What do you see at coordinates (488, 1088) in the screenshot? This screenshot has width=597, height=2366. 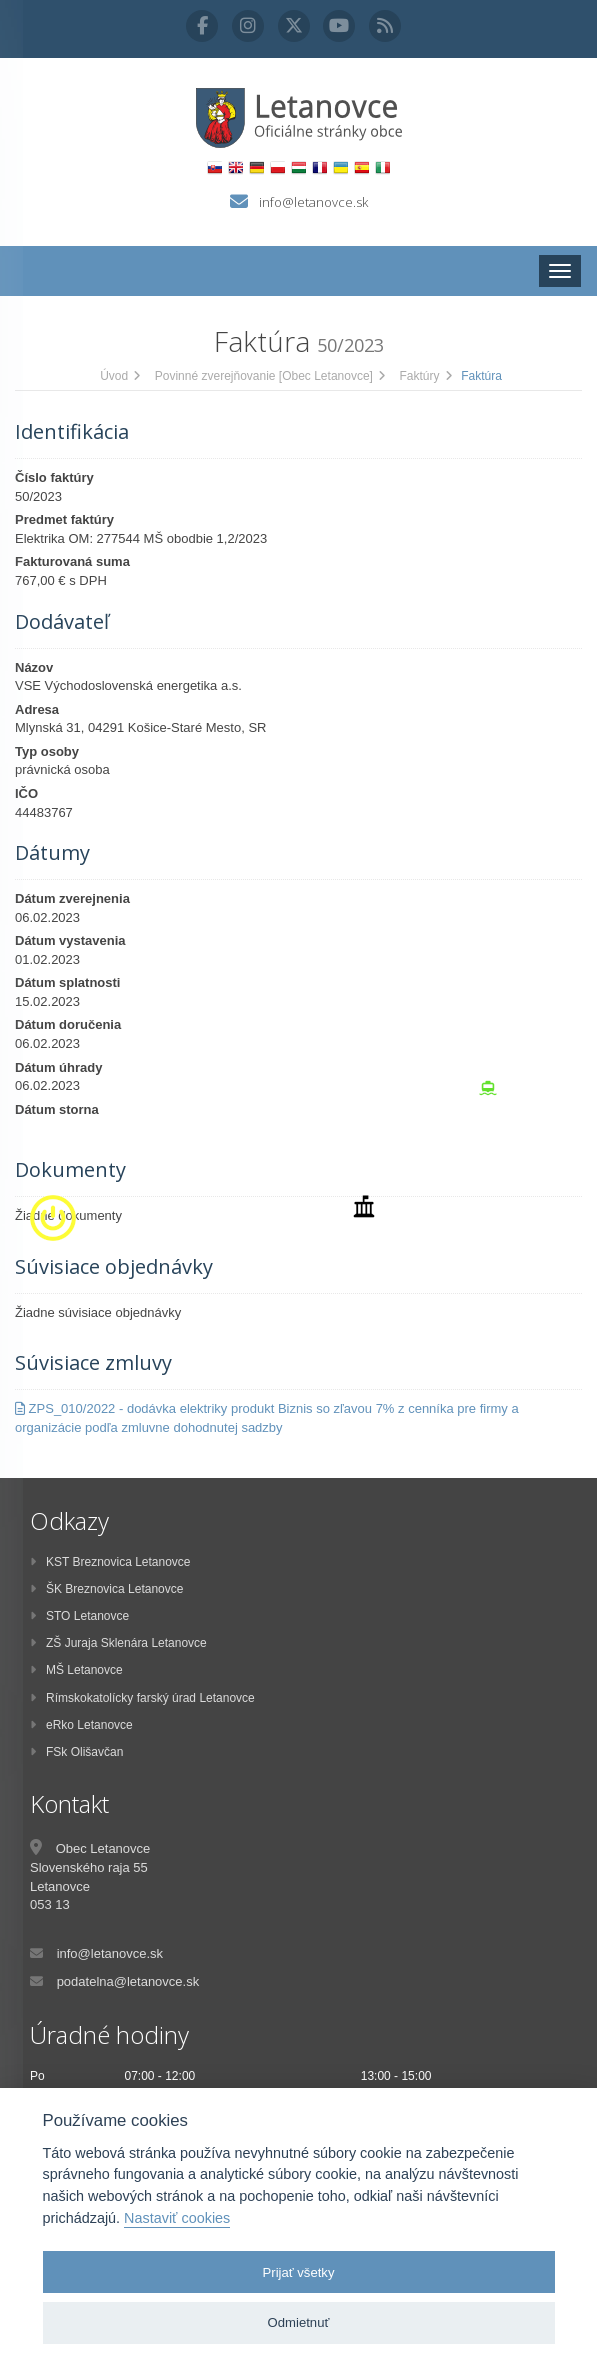 I see `ferry or boat transportation option` at bounding box center [488, 1088].